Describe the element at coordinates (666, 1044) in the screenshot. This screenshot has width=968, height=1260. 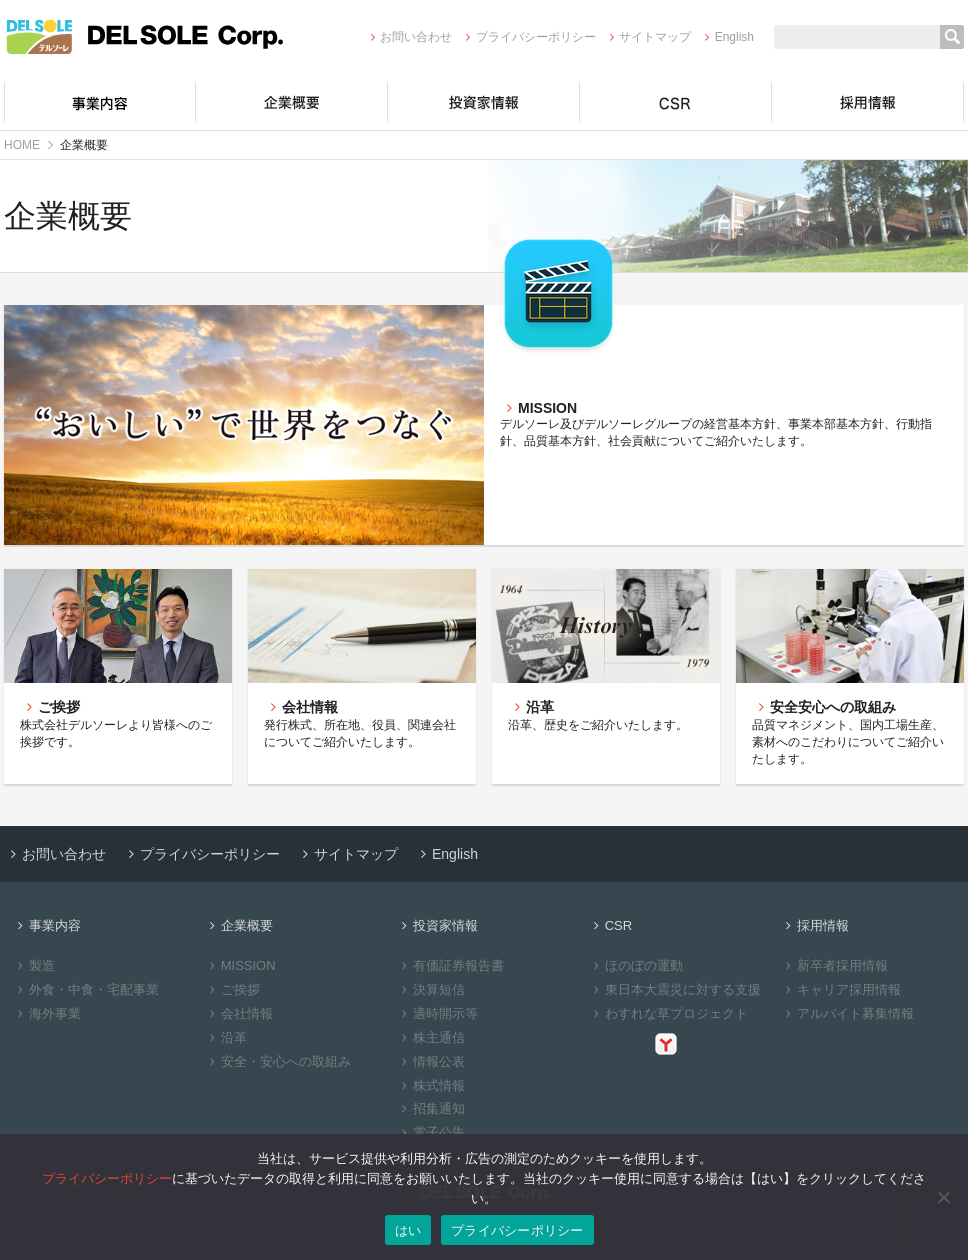
I see `open yandex browser` at that location.